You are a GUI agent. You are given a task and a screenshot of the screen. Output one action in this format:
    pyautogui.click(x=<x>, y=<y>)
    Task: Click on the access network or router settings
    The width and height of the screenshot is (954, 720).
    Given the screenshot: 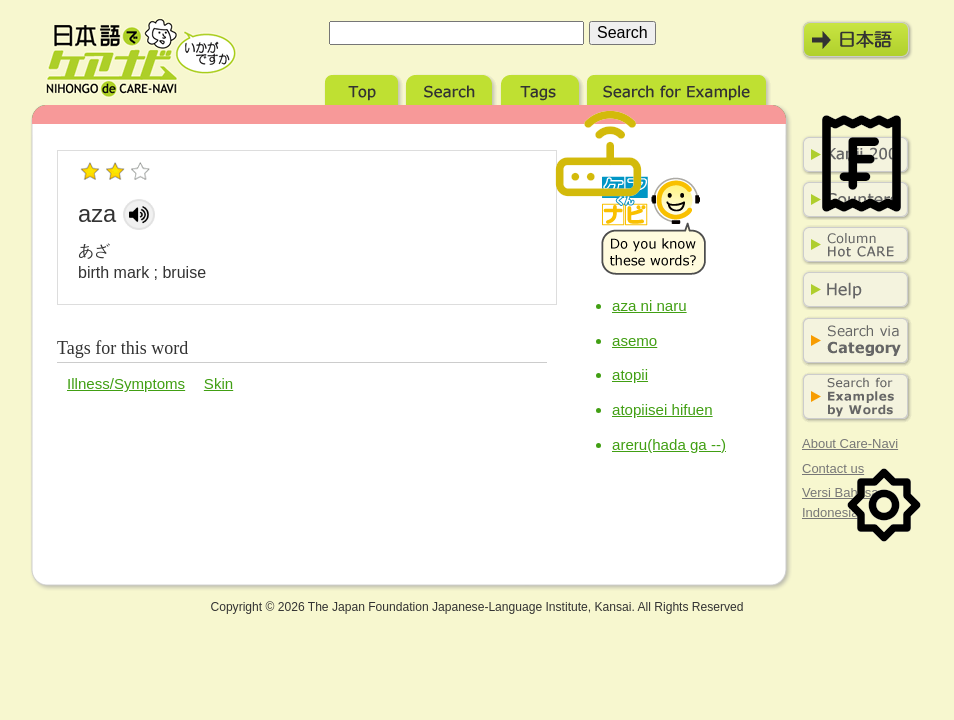 What is the action you would take?
    pyautogui.click(x=598, y=153)
    